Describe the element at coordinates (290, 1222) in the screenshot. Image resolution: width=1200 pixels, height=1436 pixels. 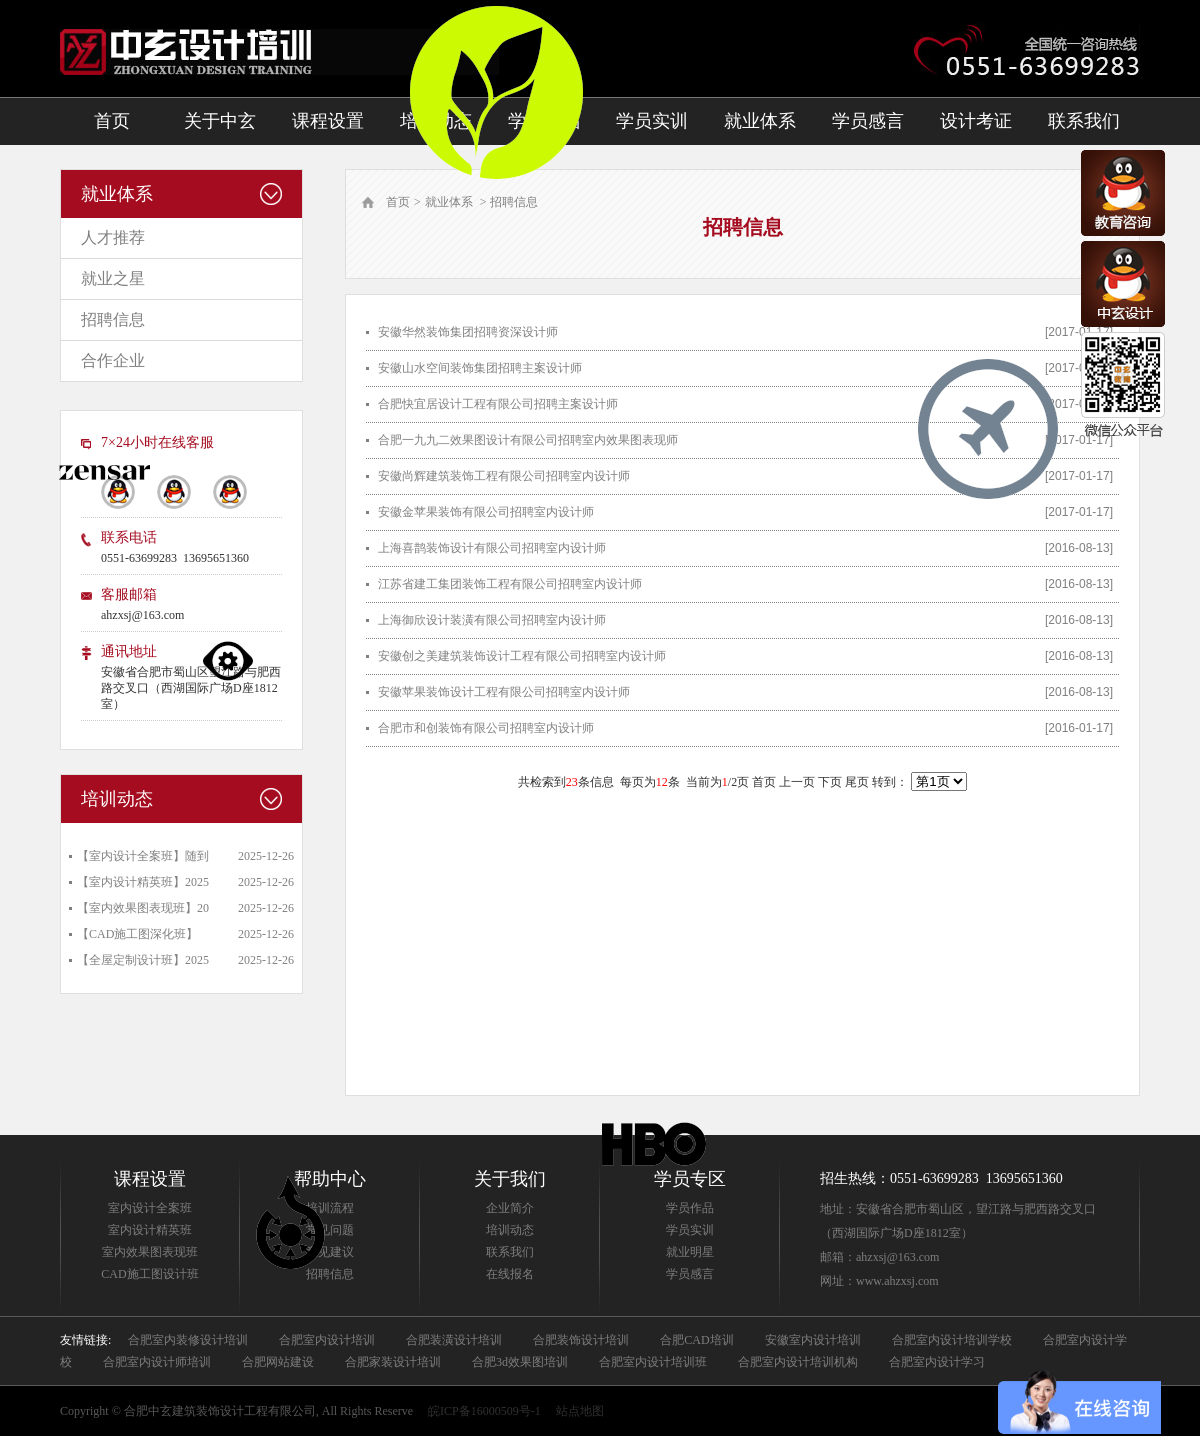
I see `visit wikimedia commons` at that location.